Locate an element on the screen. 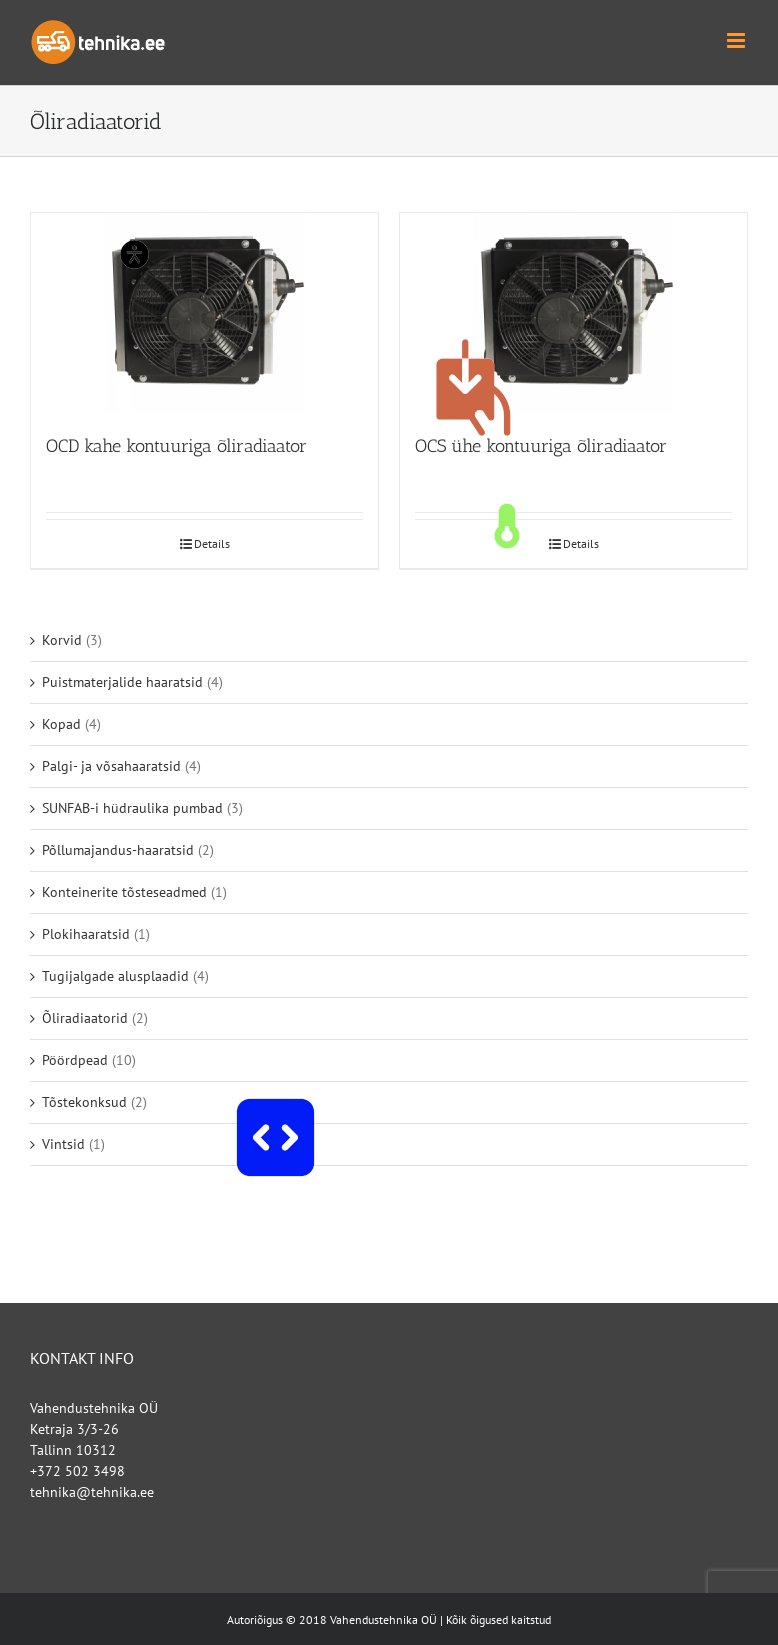  indicates low temperature reading is located at coordinates (507, 526).